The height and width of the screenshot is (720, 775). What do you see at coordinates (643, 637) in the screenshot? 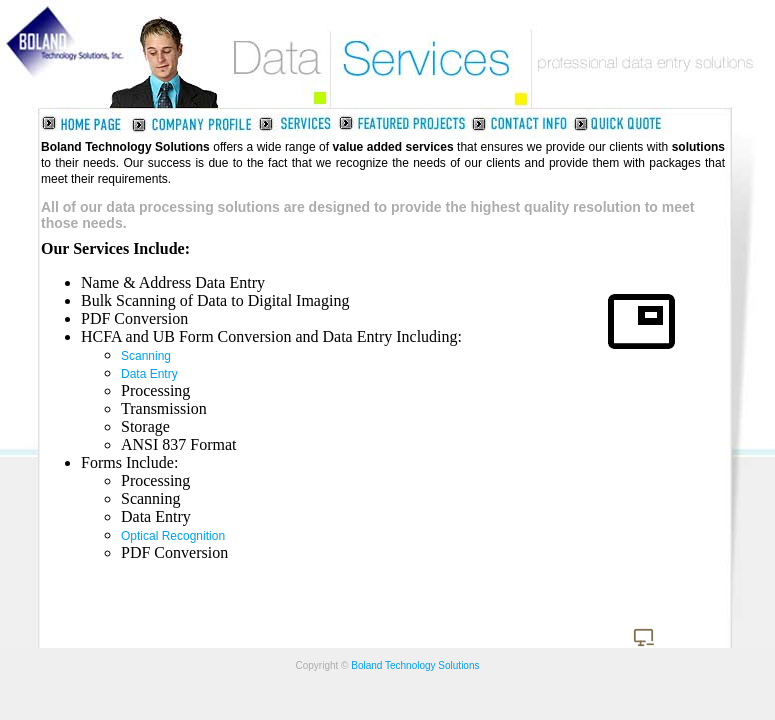
I see `remove a desktop device from your account` at bounding box center [643, 637].